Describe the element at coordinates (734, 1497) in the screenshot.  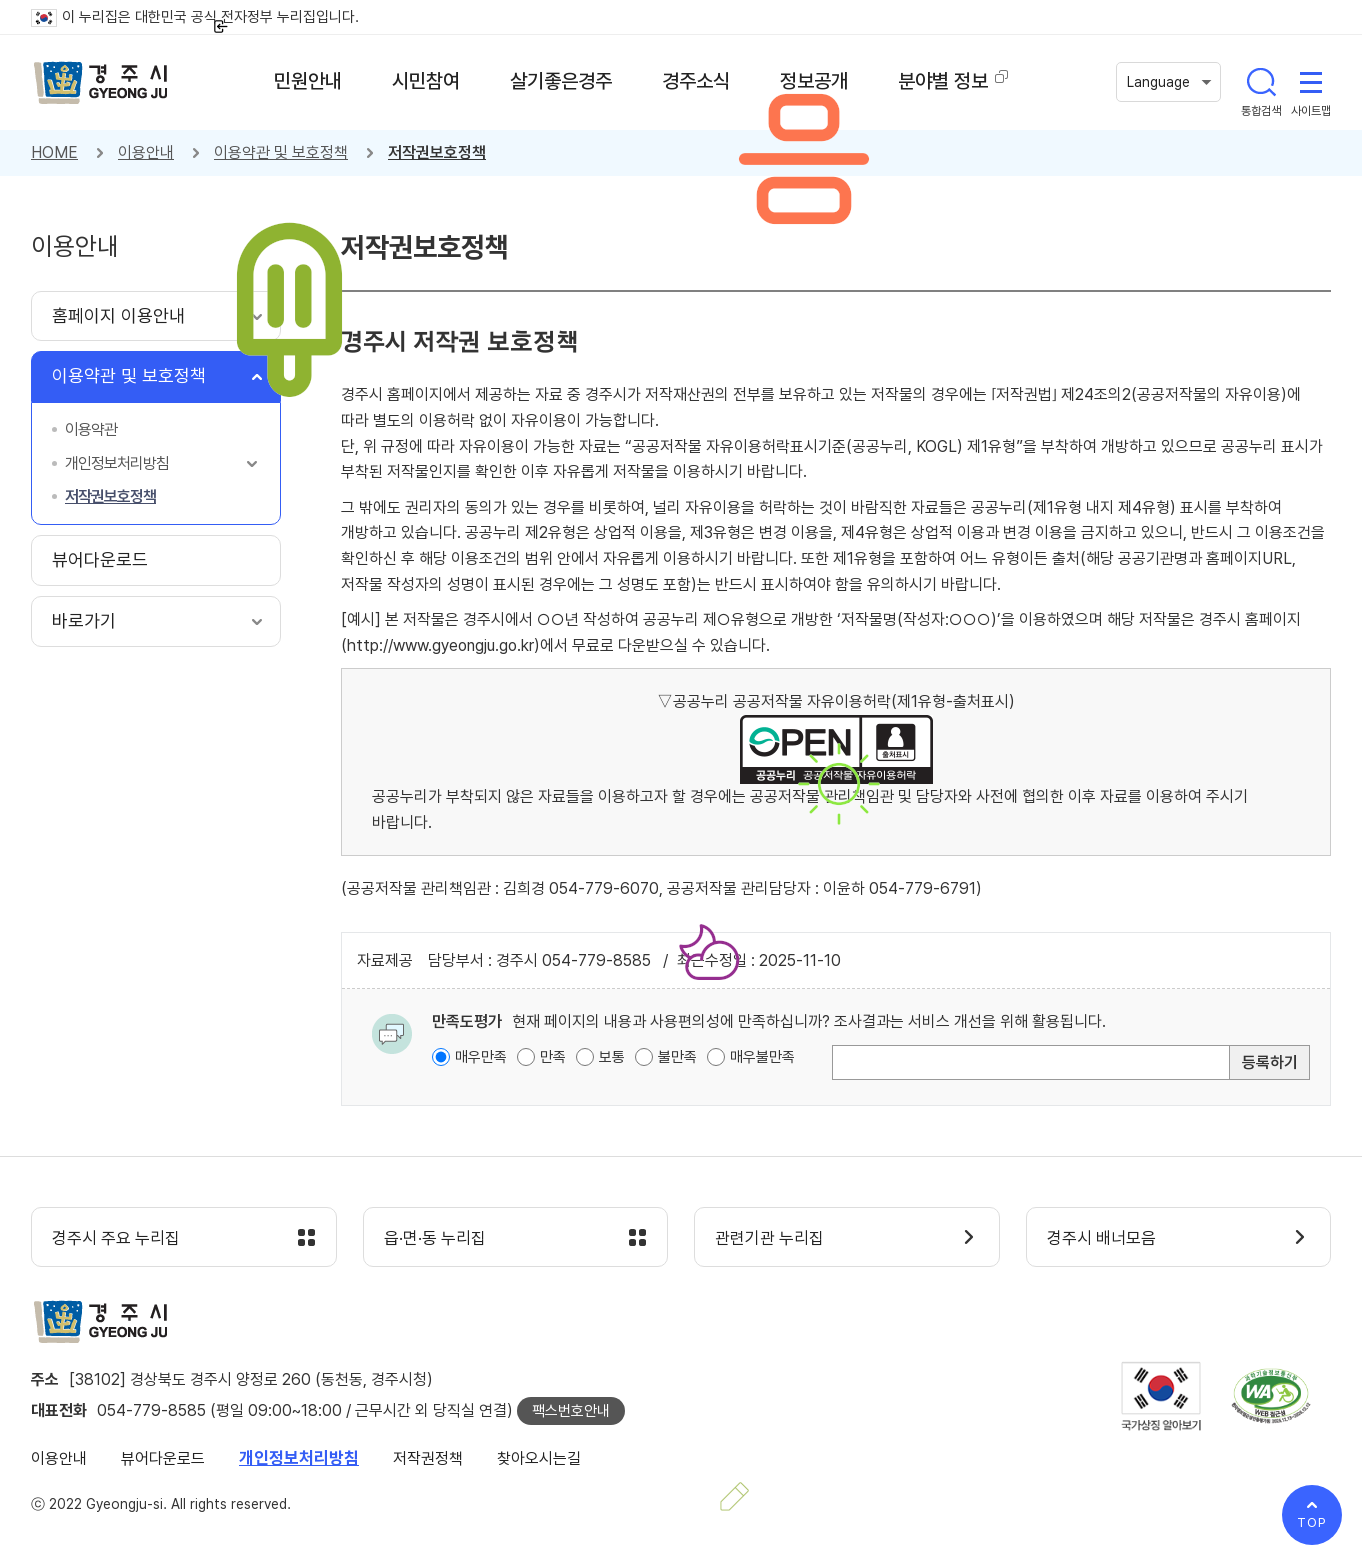
I see `edit content or text` at that location.